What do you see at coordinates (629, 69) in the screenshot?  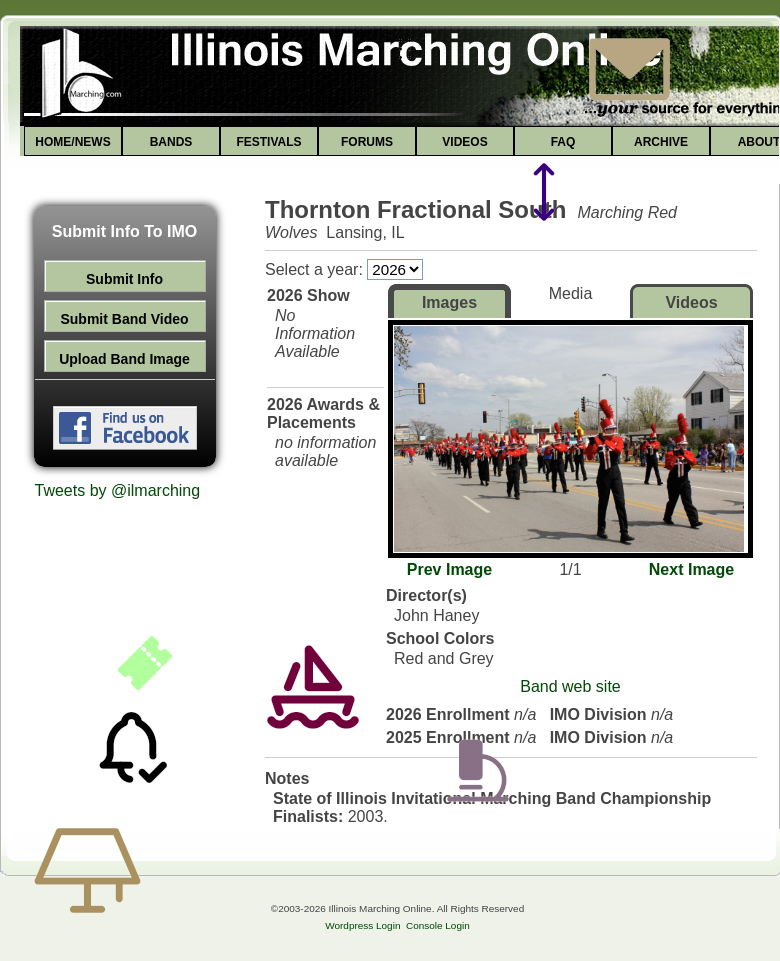 I see `open your inbox` at bounding box center [629, 69].